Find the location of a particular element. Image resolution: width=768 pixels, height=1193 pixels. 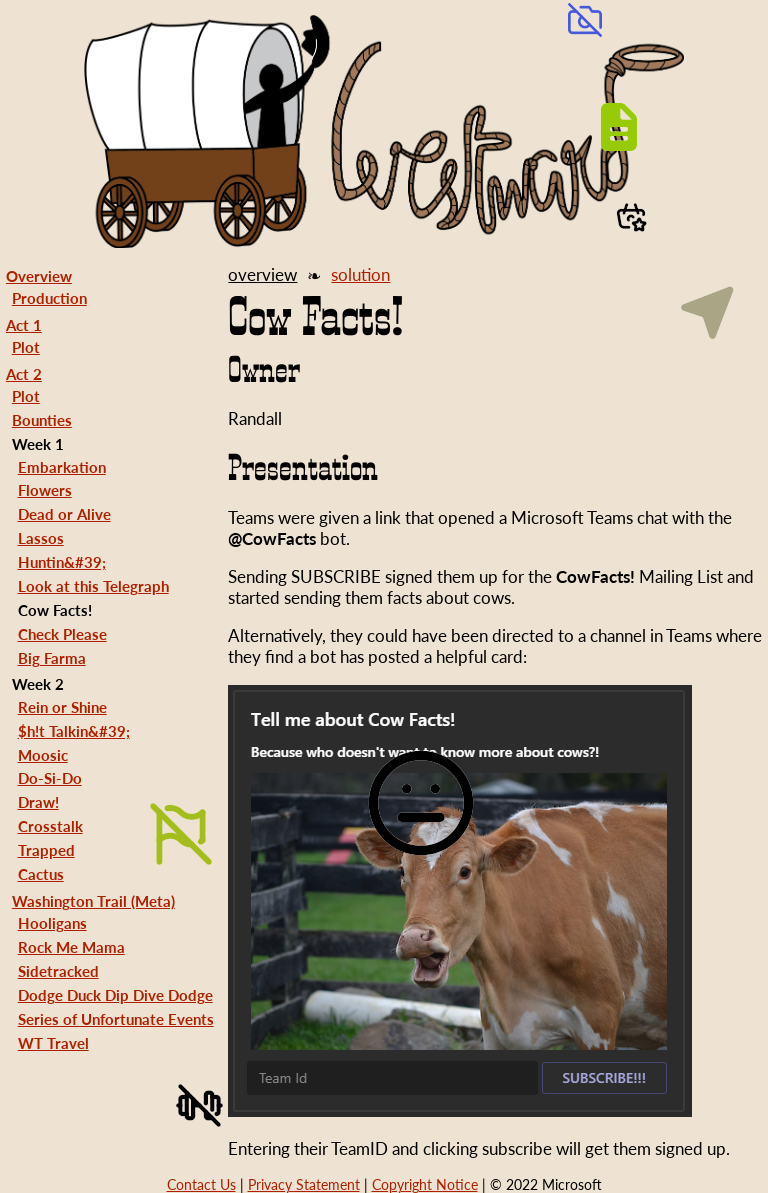

rate your experience as neutral is located at coordinates (421, 803).